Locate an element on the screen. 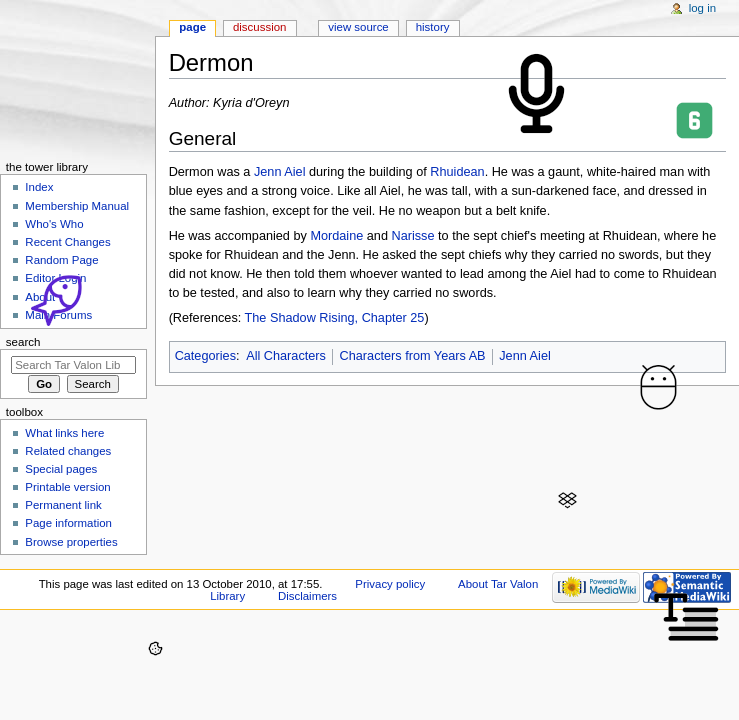 The height and width of the screenshot is (720, 739). android device or system settings is located at coordinates (658, 386).